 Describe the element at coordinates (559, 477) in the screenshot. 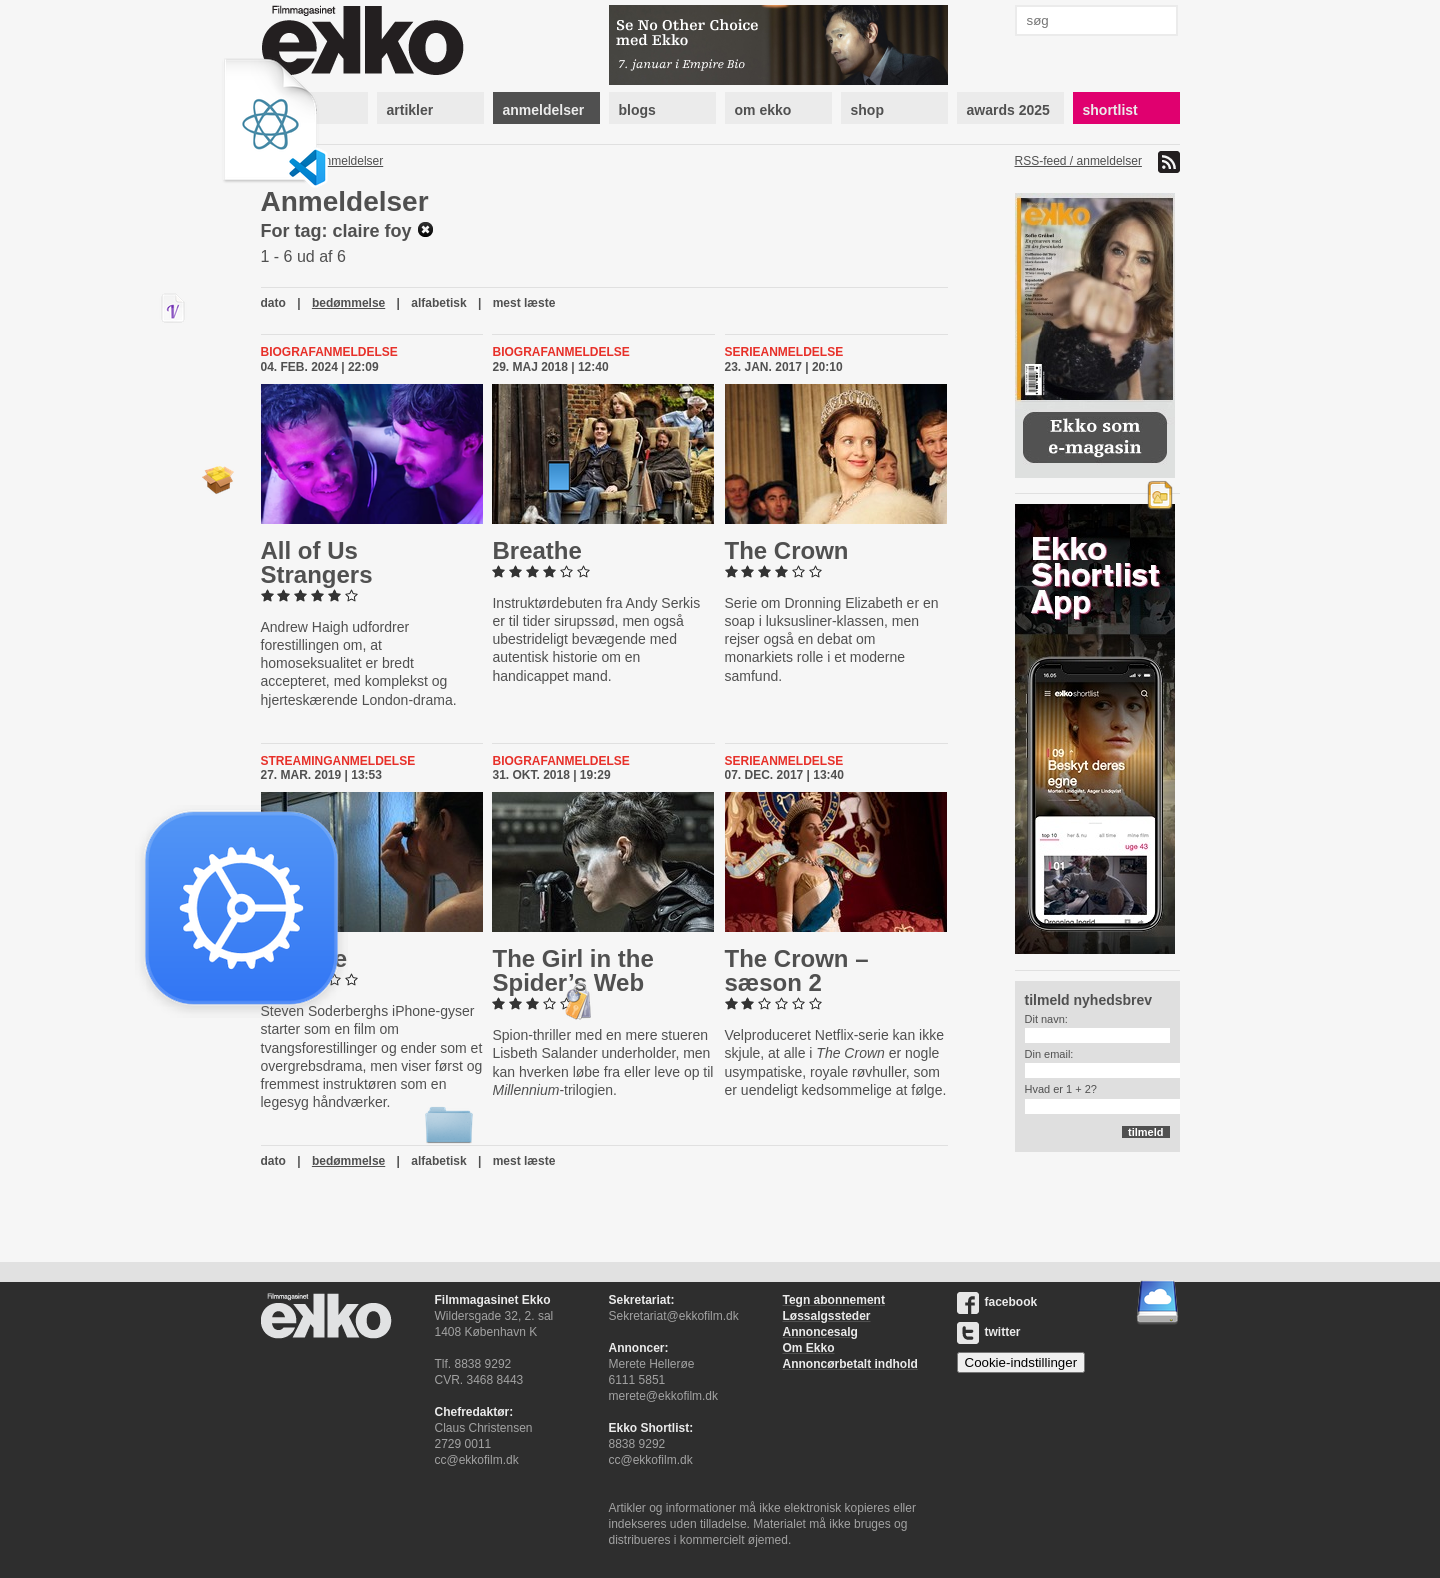

I see `iPad with cellular connectivity` at that location.